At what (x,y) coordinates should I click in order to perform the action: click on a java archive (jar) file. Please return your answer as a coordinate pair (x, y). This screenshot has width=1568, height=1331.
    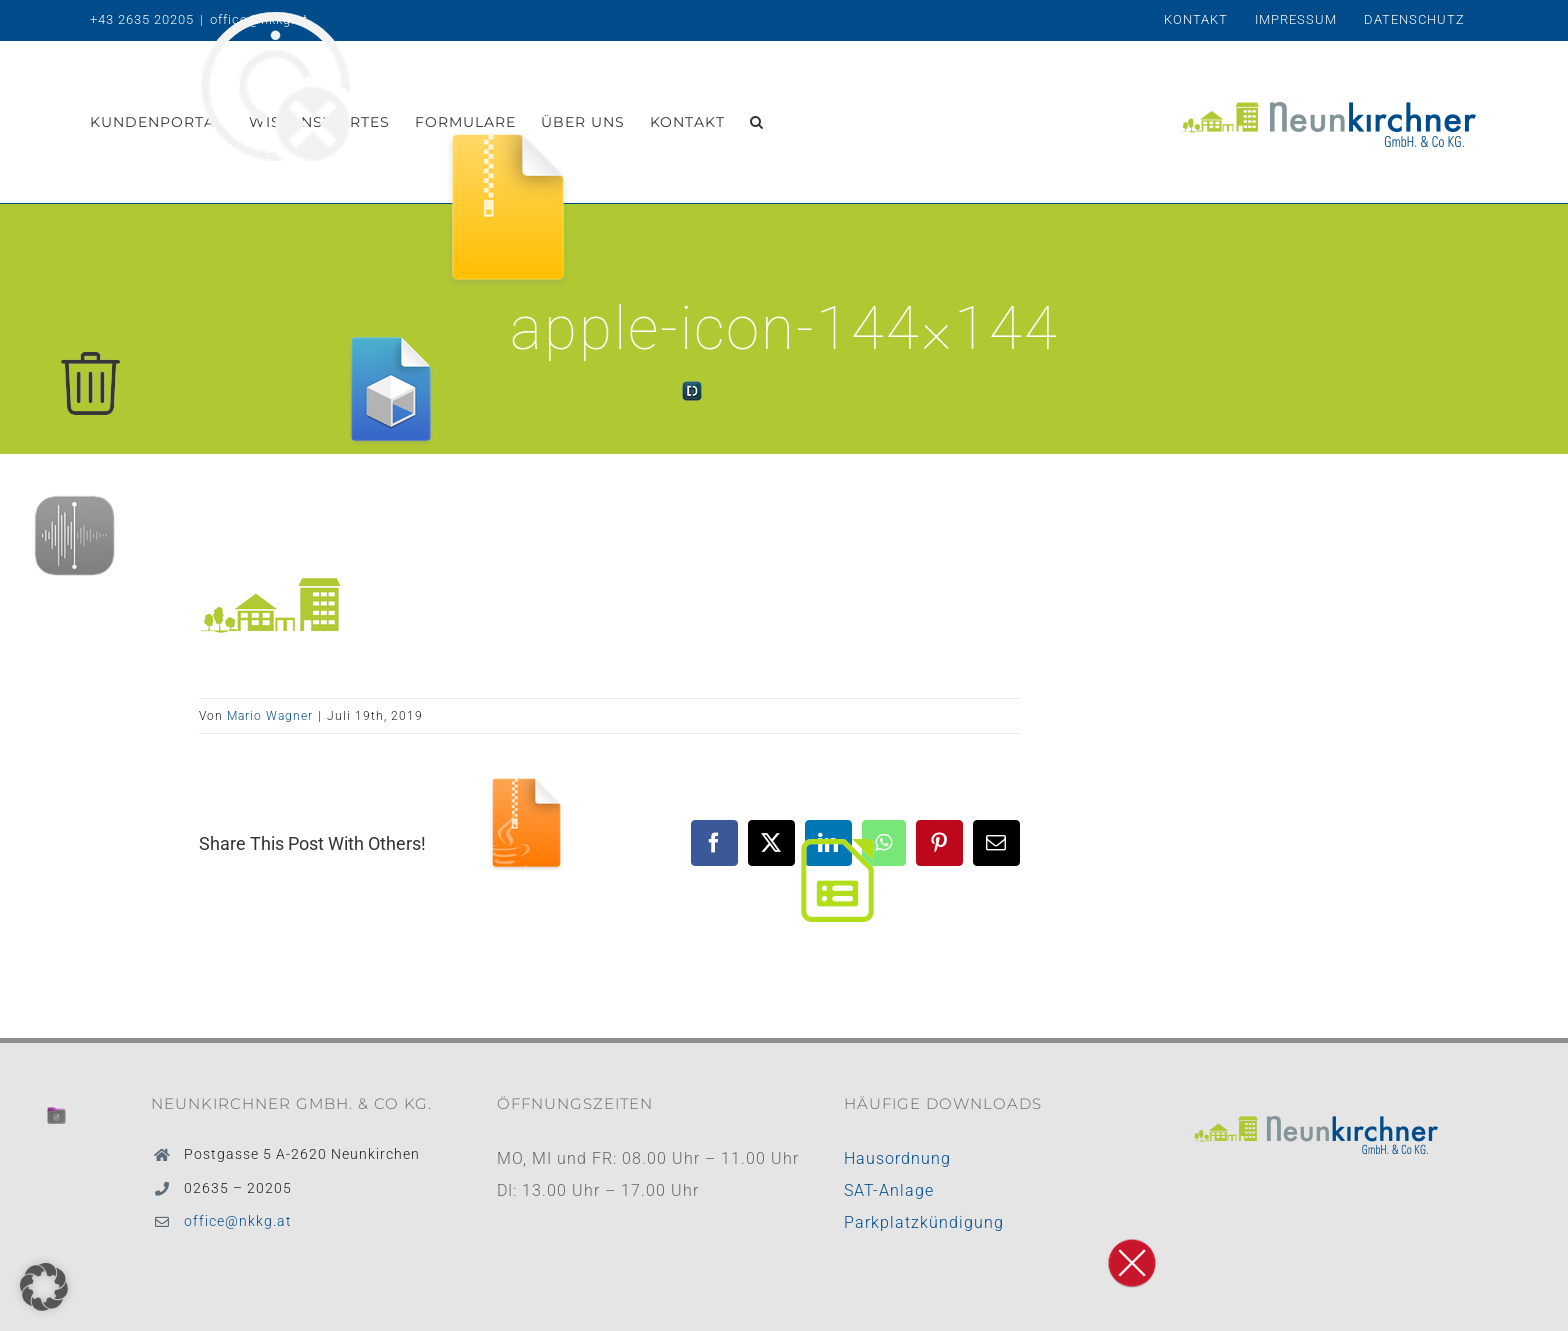
    Looking at the image, I should click on (526, 824).